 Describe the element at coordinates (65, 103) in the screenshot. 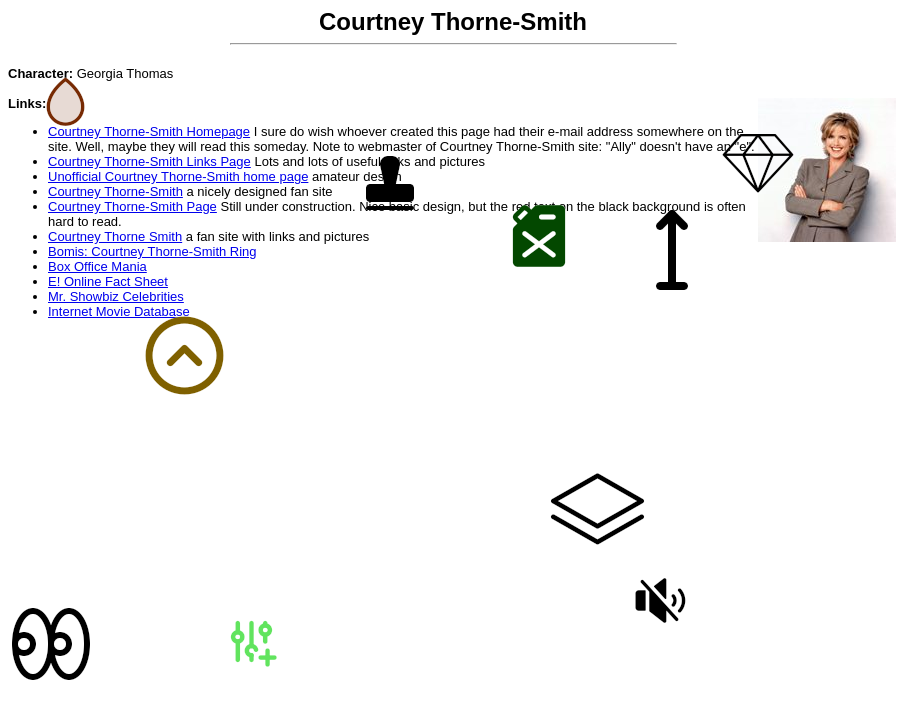

I see `indicates water or liquid-related feature` at that location.